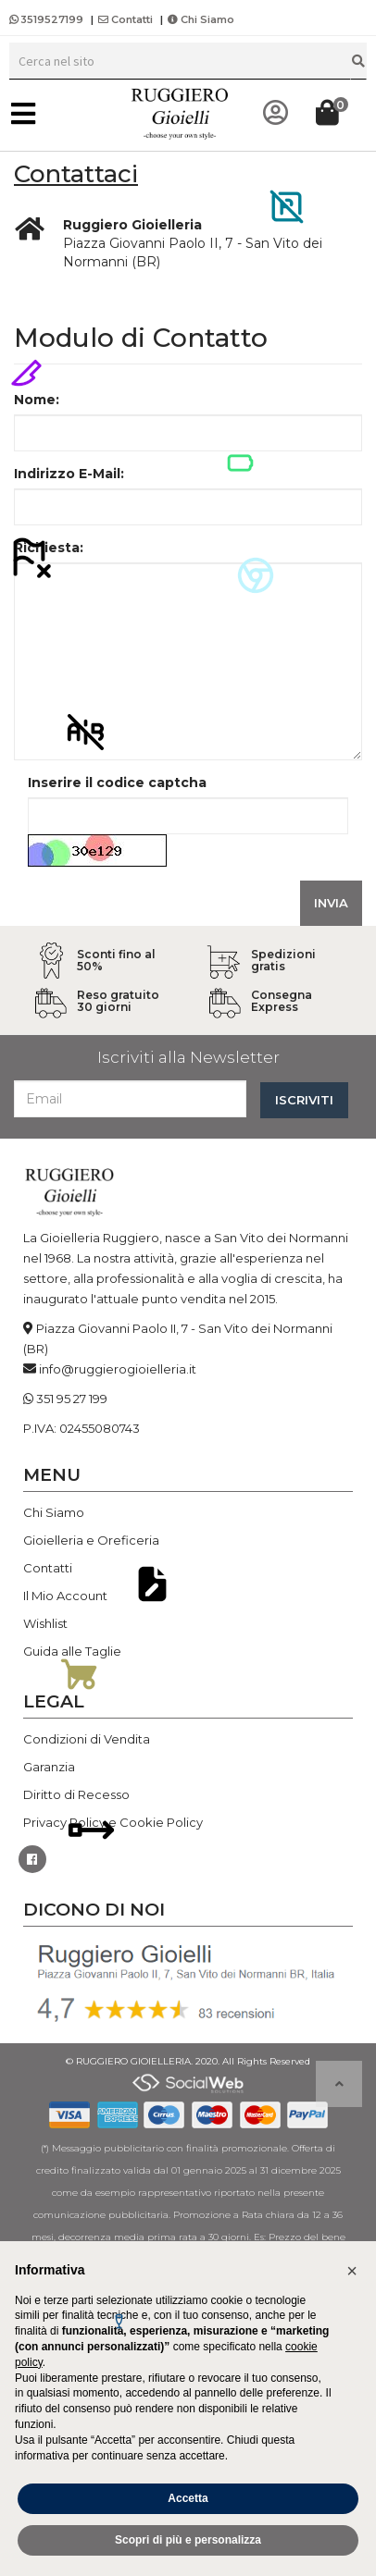 The width and height of the screenshot is (376, 2576). Describe the element at coordinates (119, 2321) in the screenshot. I see `celebrate an achievement or milestone` at that location.